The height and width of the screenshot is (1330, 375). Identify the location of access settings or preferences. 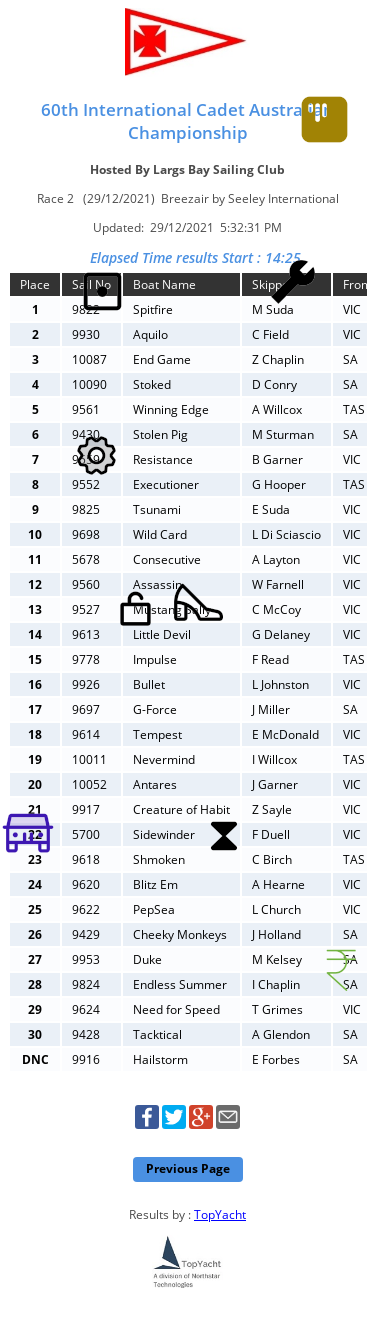
(96, 455).